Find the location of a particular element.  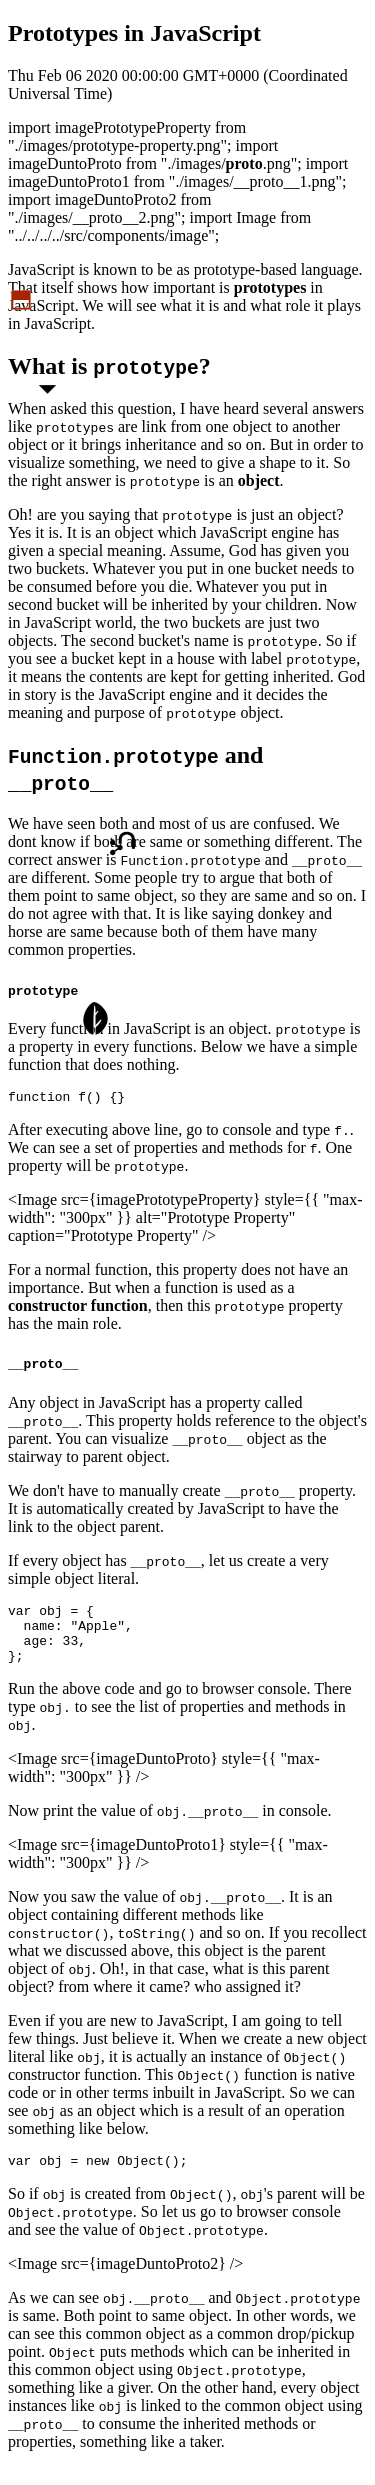

neo4j graph database logo is located at coordinates (122, 843).